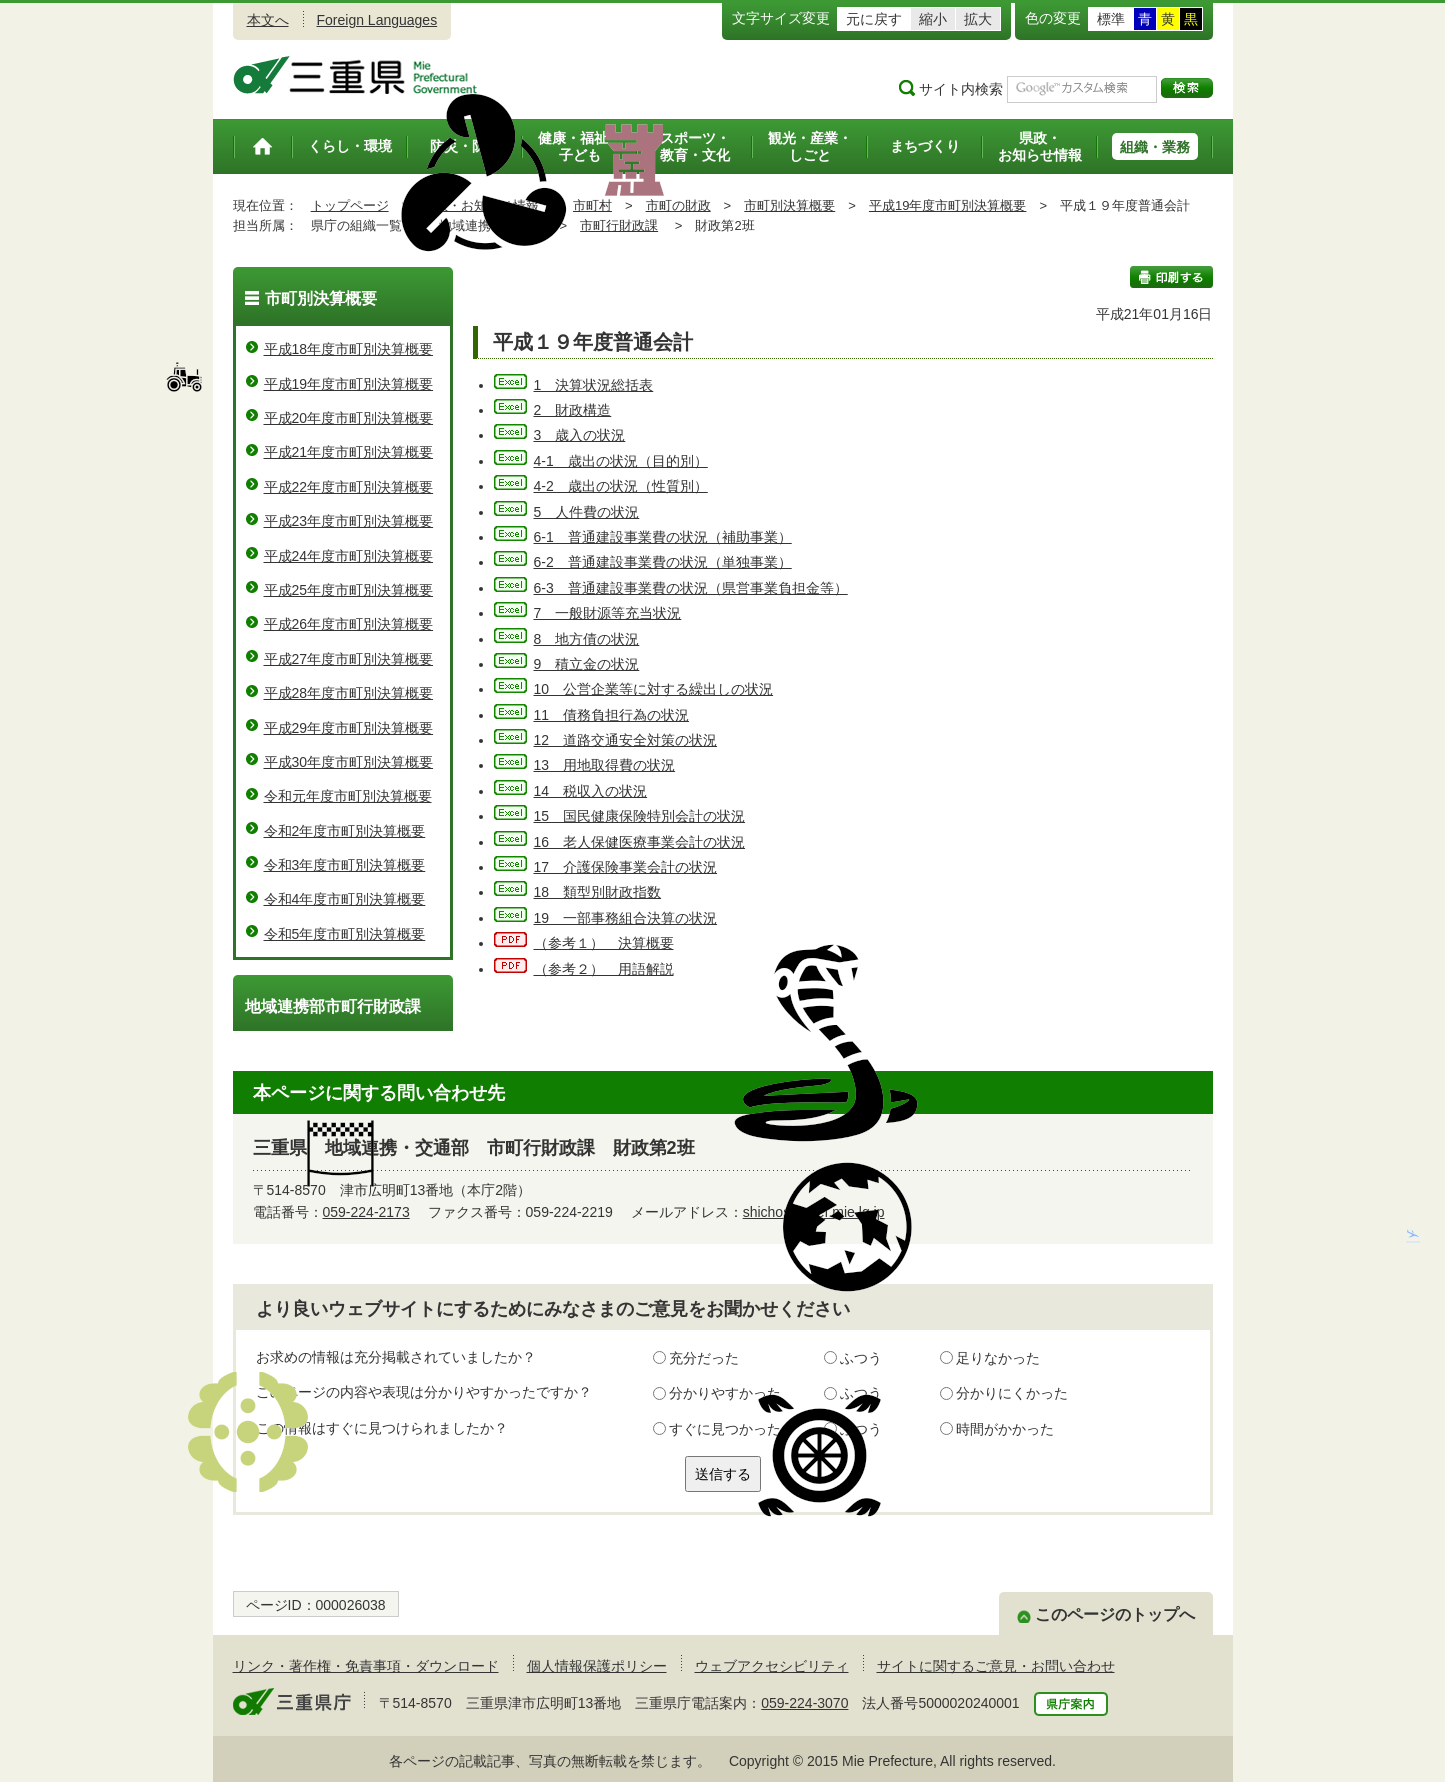  Describe the element at coordinates (1413, 1236) in the screenshot. I see `indicates incoming flight arrival` at that location.